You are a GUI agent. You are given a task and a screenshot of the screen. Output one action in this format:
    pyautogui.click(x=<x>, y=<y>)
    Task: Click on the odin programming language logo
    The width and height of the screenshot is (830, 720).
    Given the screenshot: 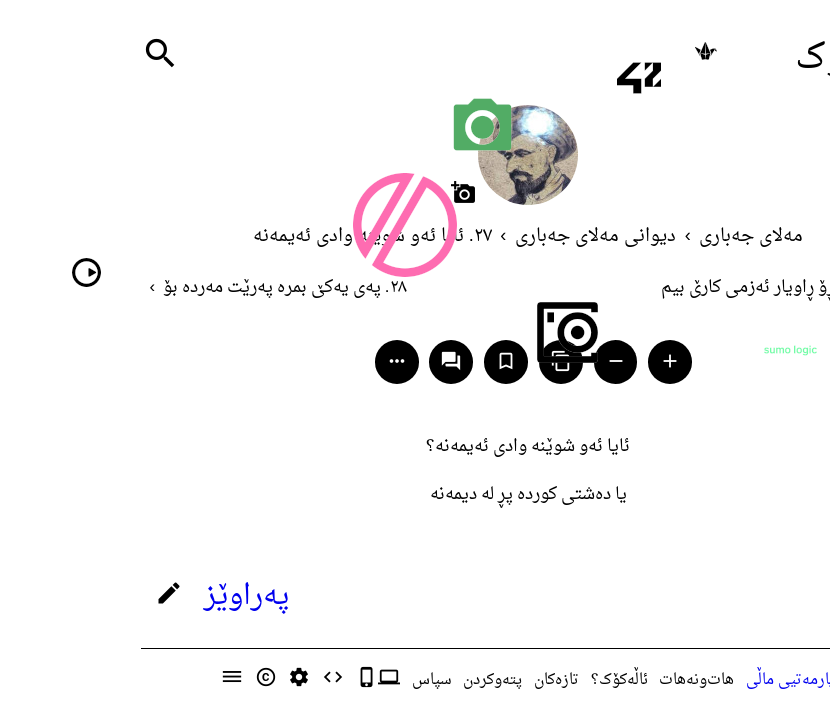 What is the action you would take?
    pyautogui.click(x=405, y=225)
    